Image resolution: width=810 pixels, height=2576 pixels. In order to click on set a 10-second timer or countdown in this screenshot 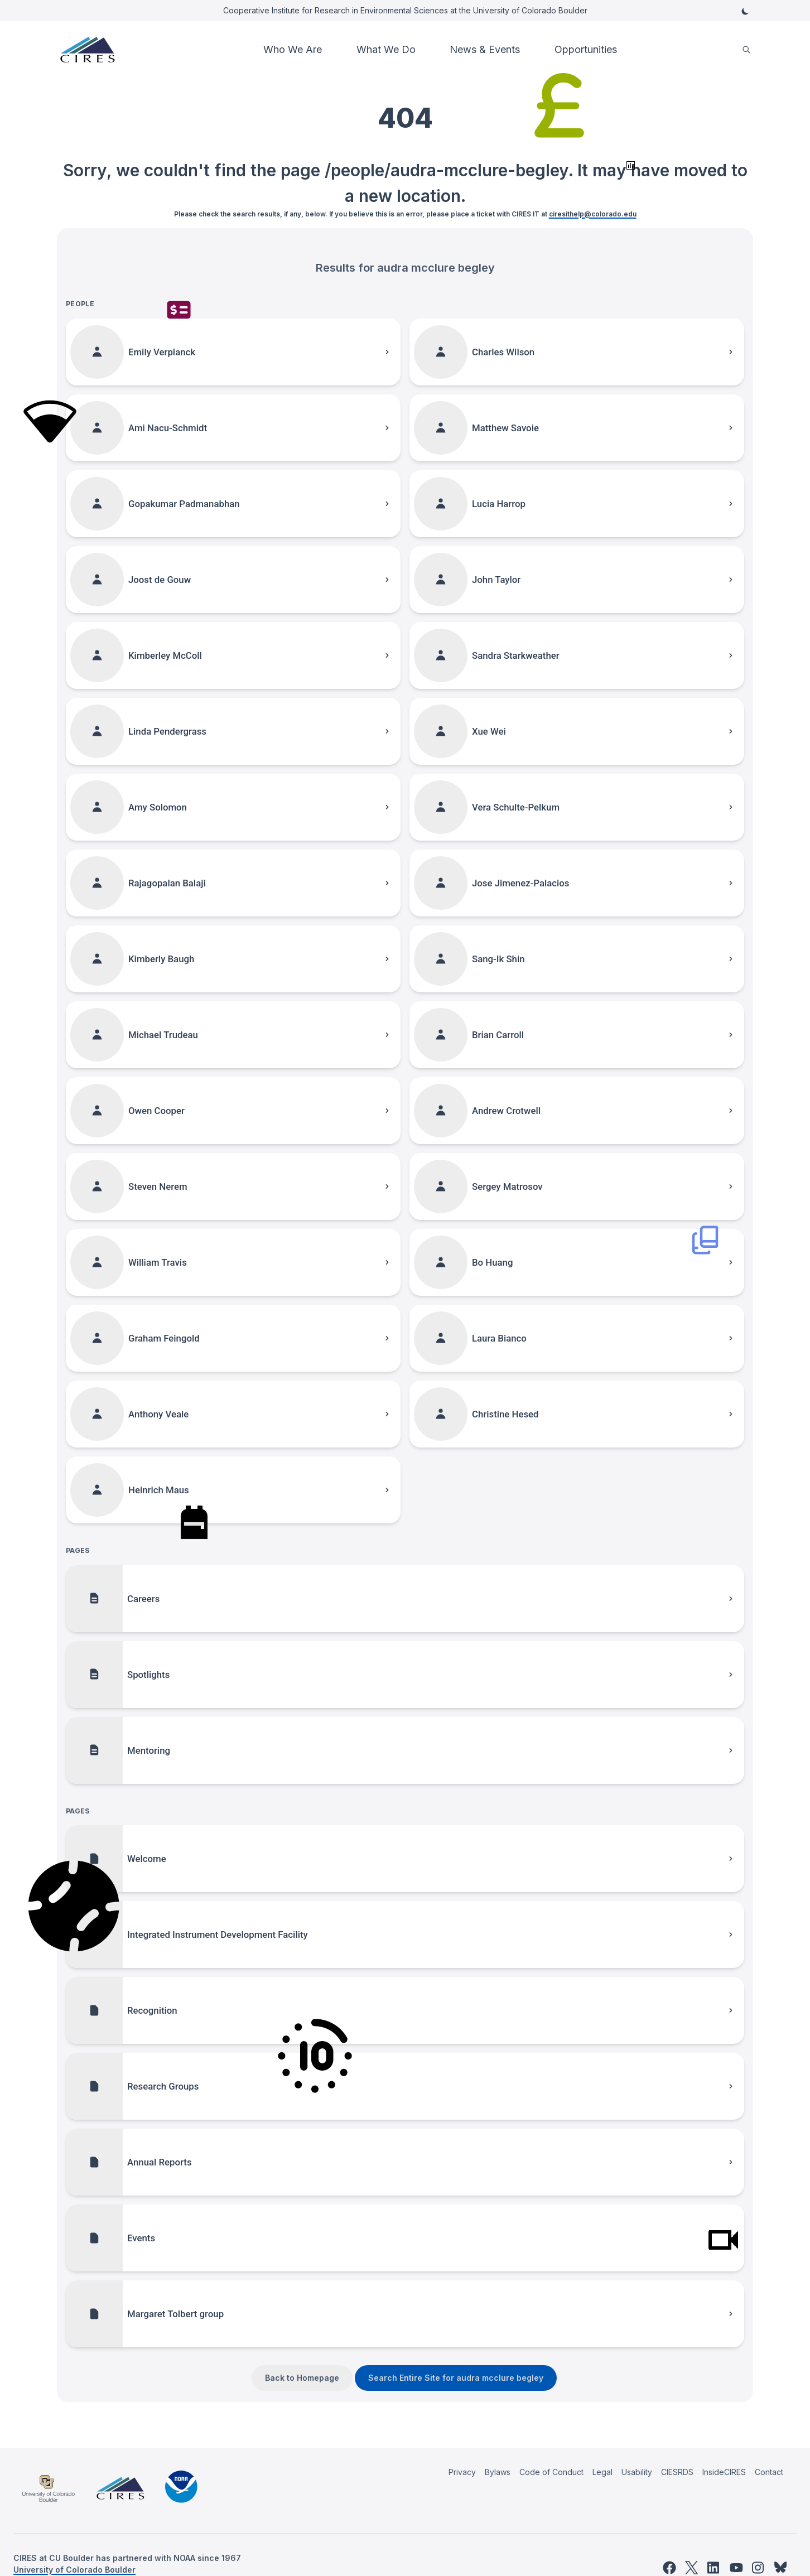, I will do `click(315, 2056)`.